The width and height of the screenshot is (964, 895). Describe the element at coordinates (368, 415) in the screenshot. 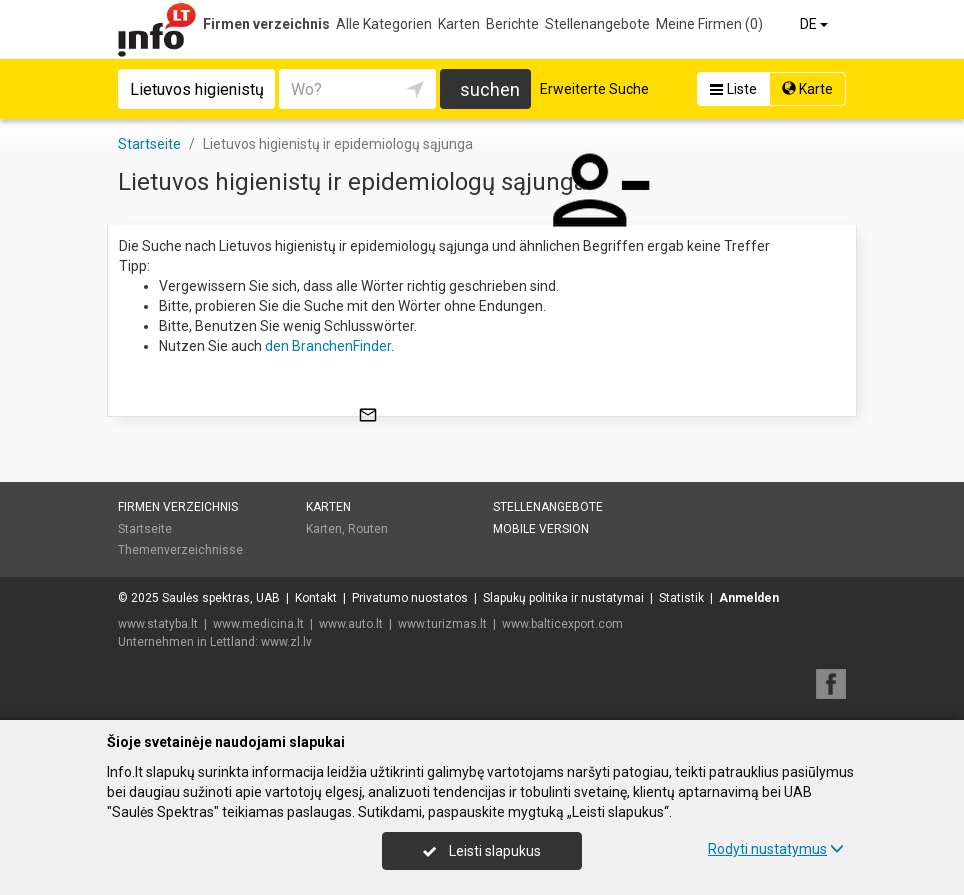

I see `open your email inbox` at that location.